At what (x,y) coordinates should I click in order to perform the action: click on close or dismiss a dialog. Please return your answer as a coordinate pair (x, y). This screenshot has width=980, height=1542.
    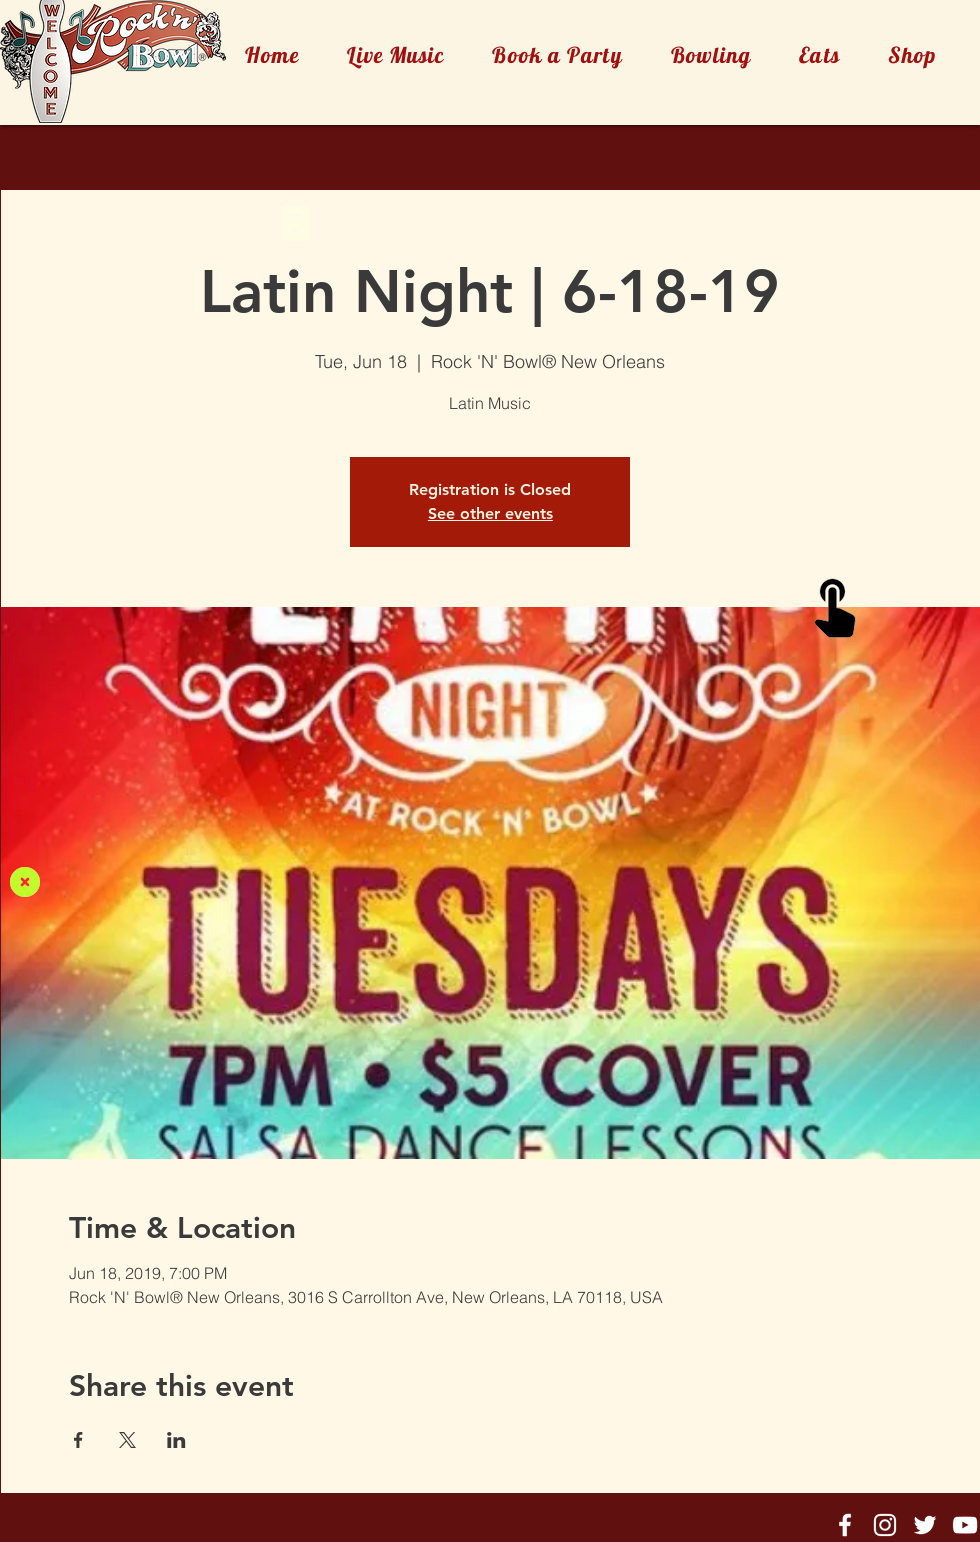
    Looking at the image, I should click on (25, 882).